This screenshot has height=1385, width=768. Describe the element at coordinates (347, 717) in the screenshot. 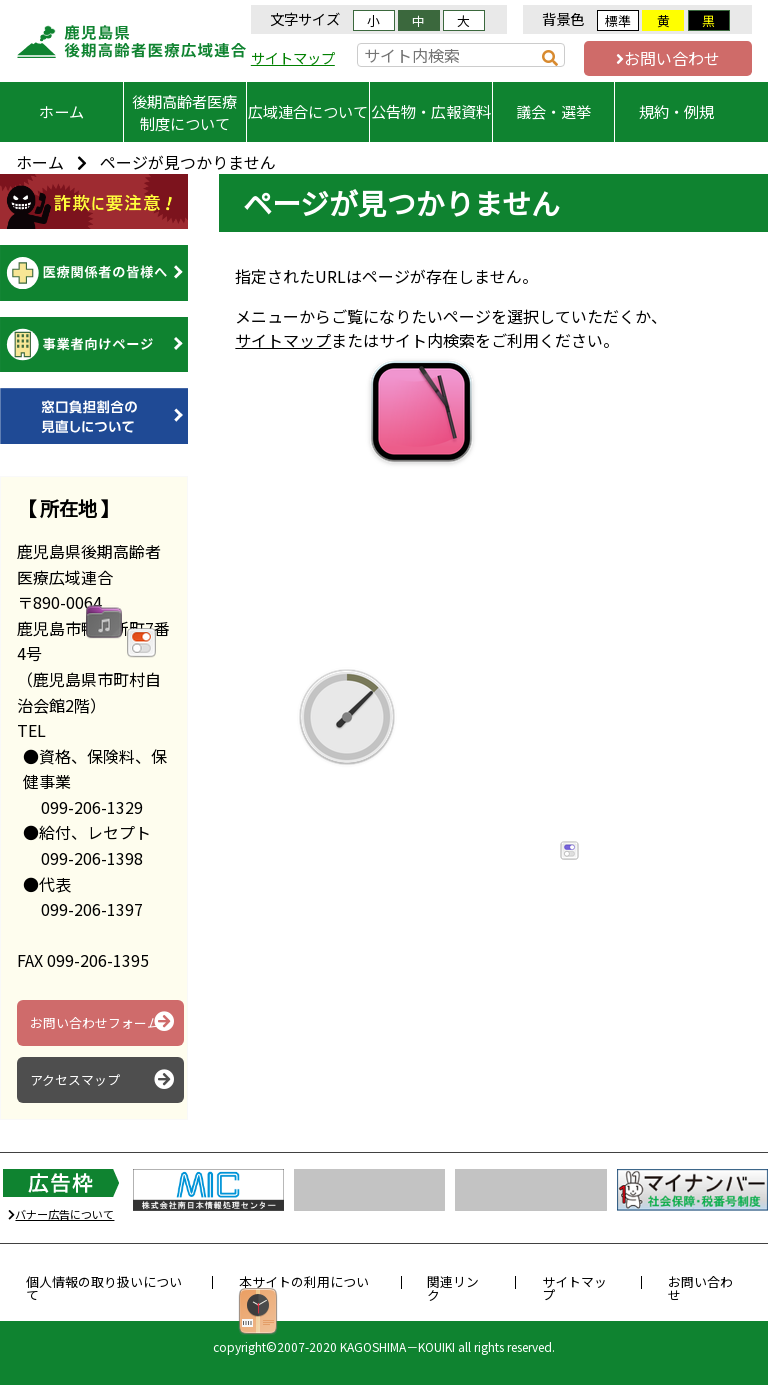

I see `launch sysprof system profiler` at that location.